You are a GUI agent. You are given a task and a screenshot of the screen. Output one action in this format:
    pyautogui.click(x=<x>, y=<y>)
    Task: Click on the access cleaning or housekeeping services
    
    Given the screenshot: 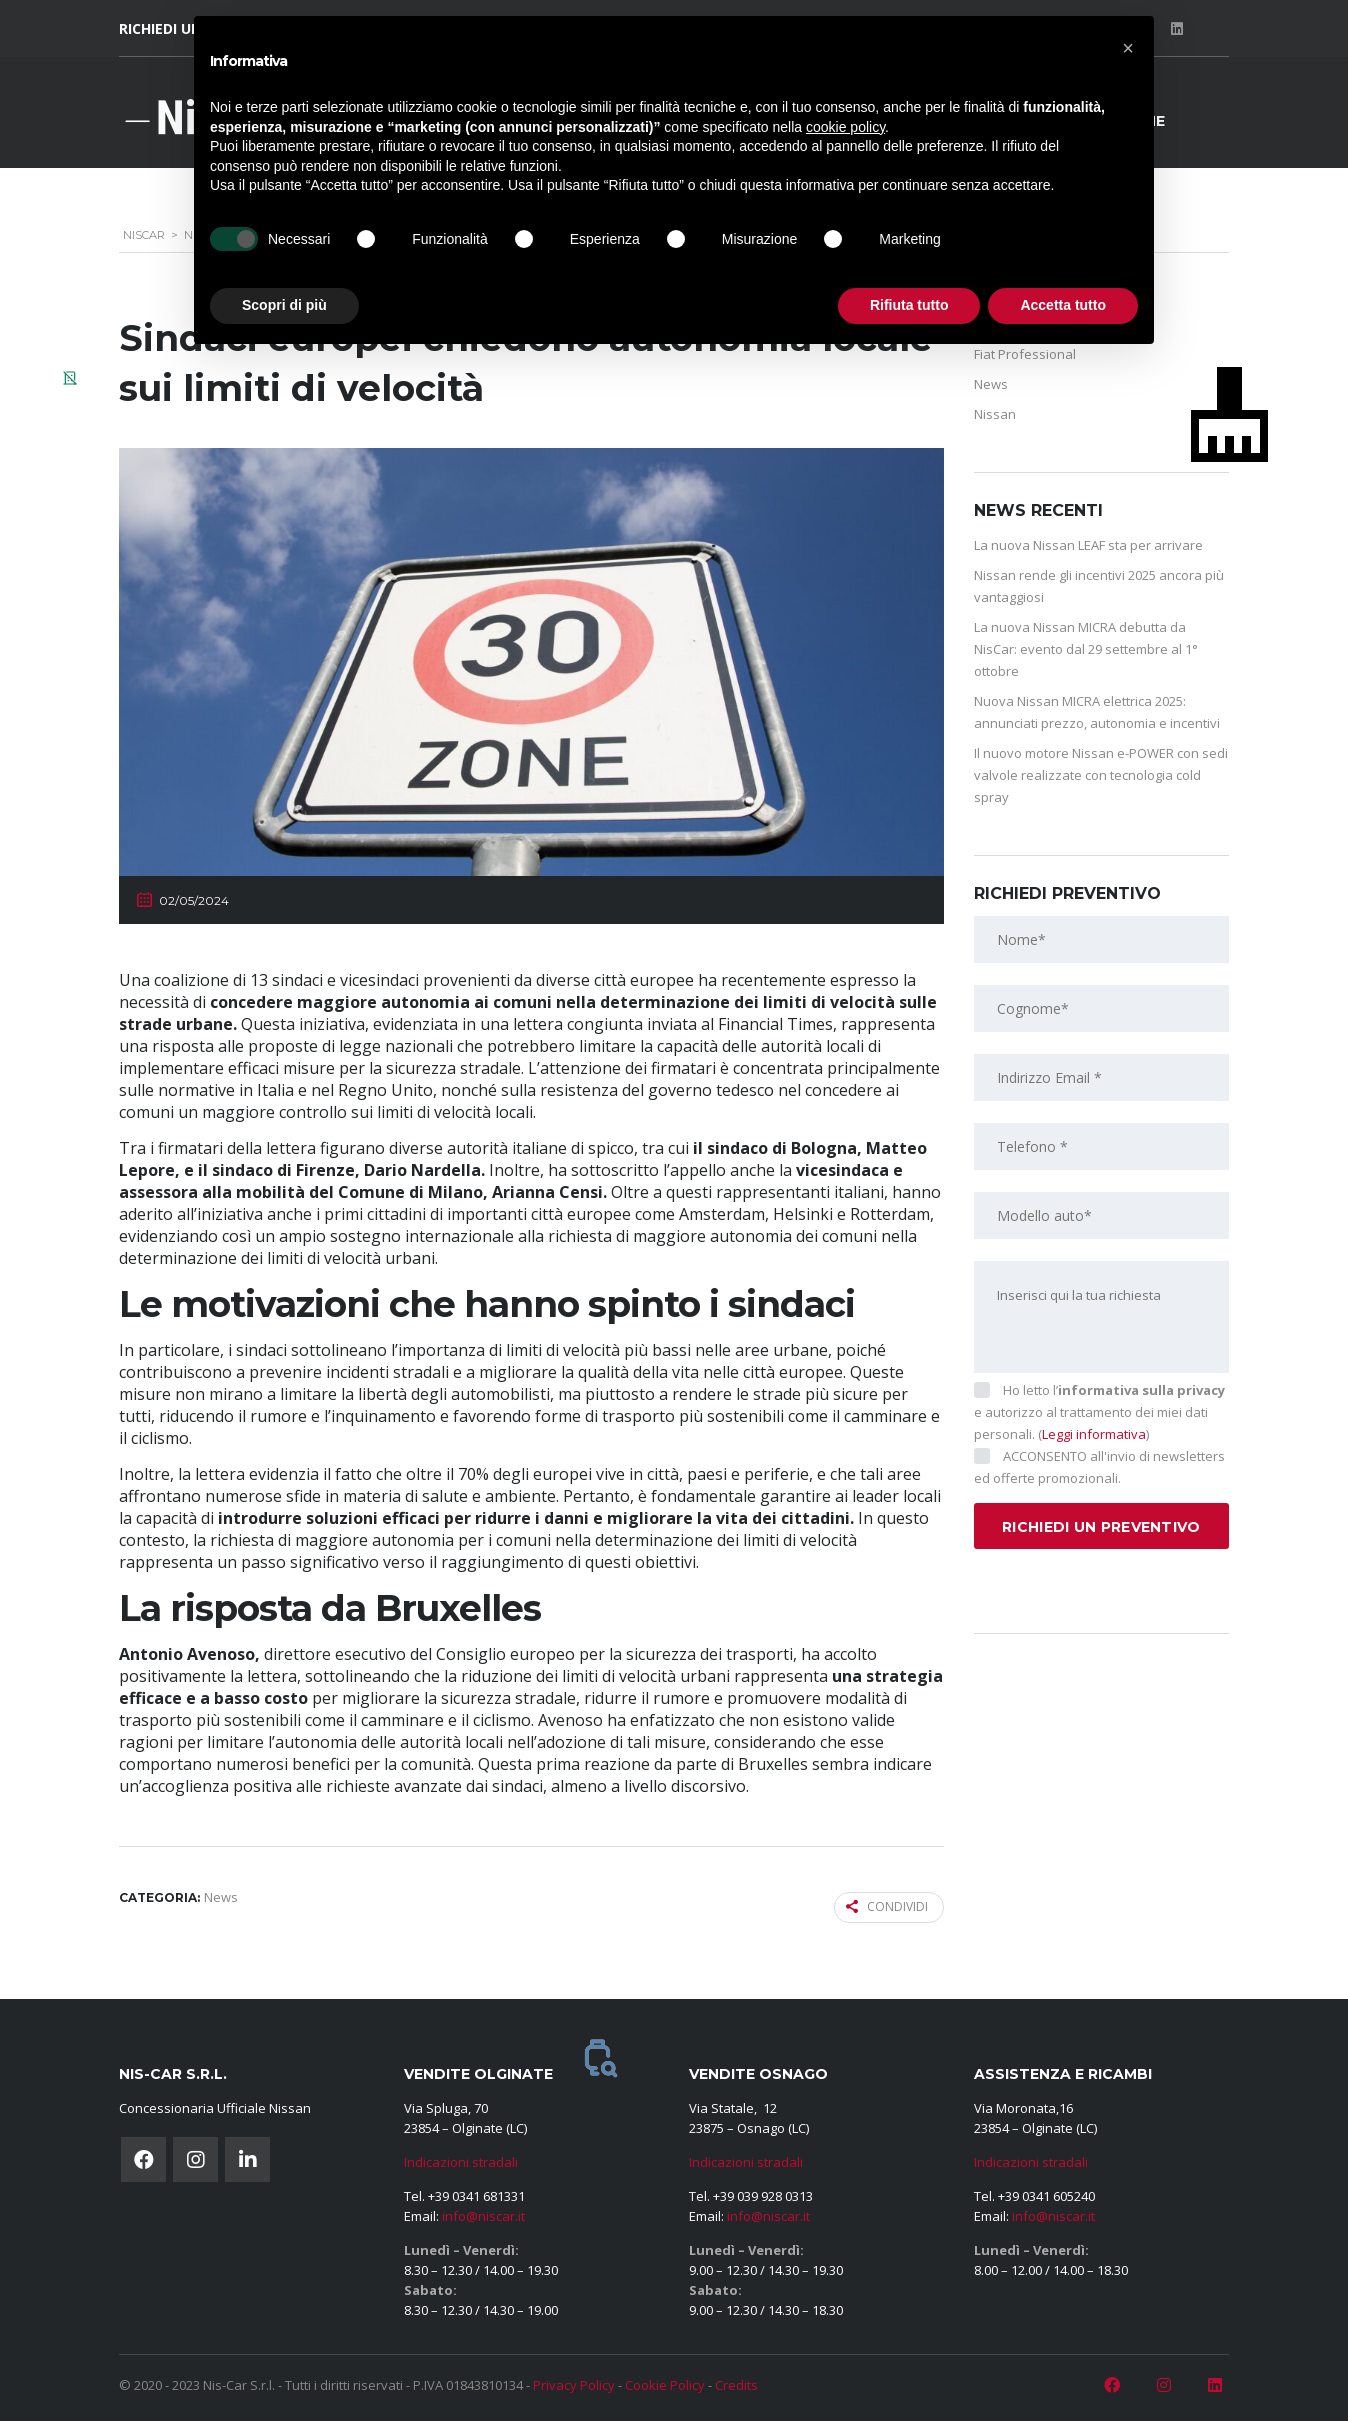 What is the action you would take?
    pyautogui.click(x=1229, y=414)
    